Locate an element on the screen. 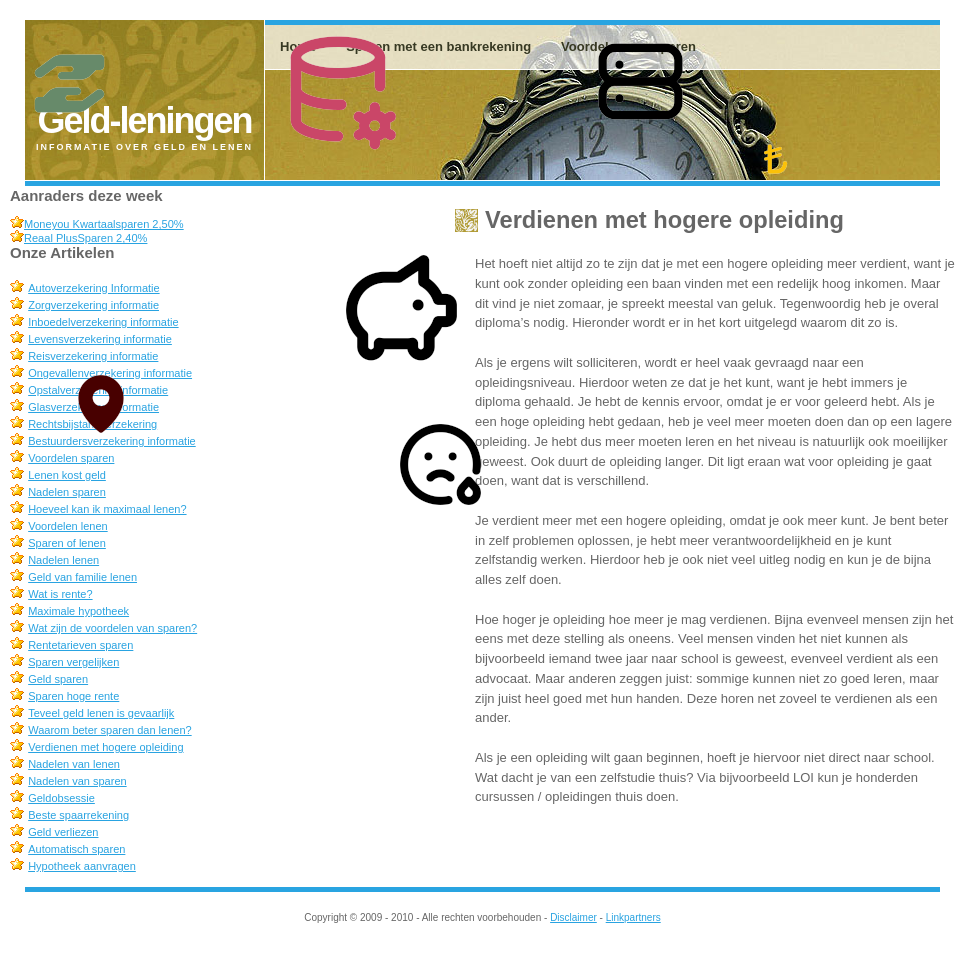 The image size is (965, 963). indicate sadness or disappointment is located at coordinates (440, 464).